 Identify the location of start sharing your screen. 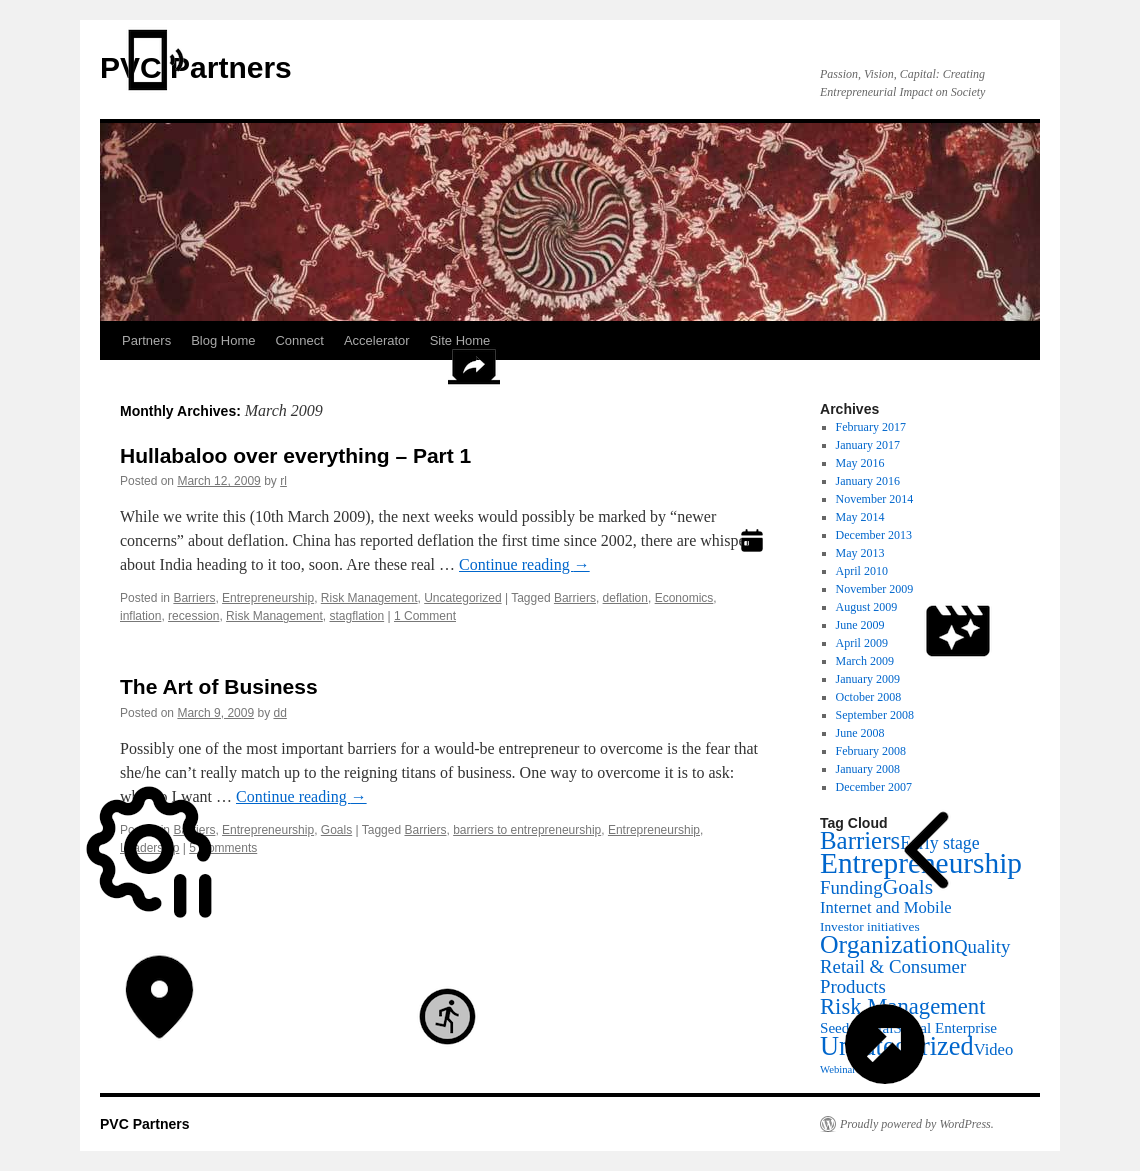
(474, 367).